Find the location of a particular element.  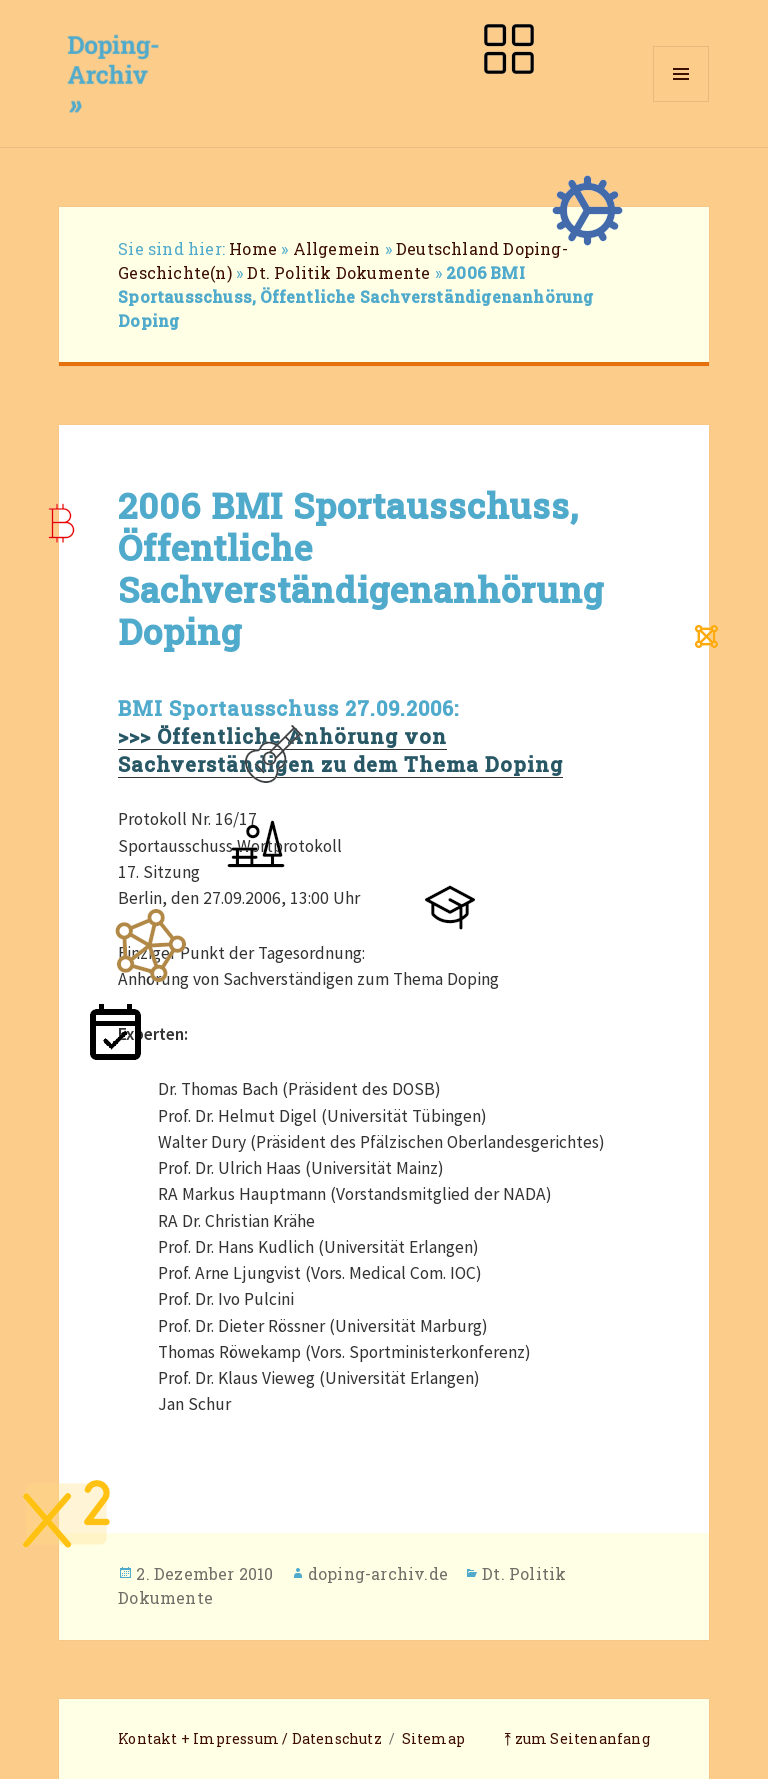

connect to the fediverse network is located at coordinates (149, 945).